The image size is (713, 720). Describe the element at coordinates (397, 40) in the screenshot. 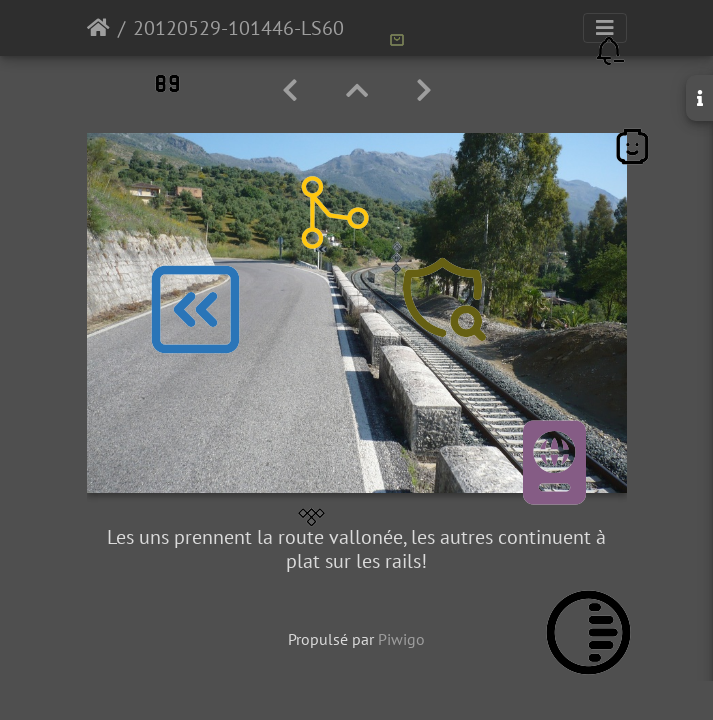

I see `view your shopping bag` at that location.